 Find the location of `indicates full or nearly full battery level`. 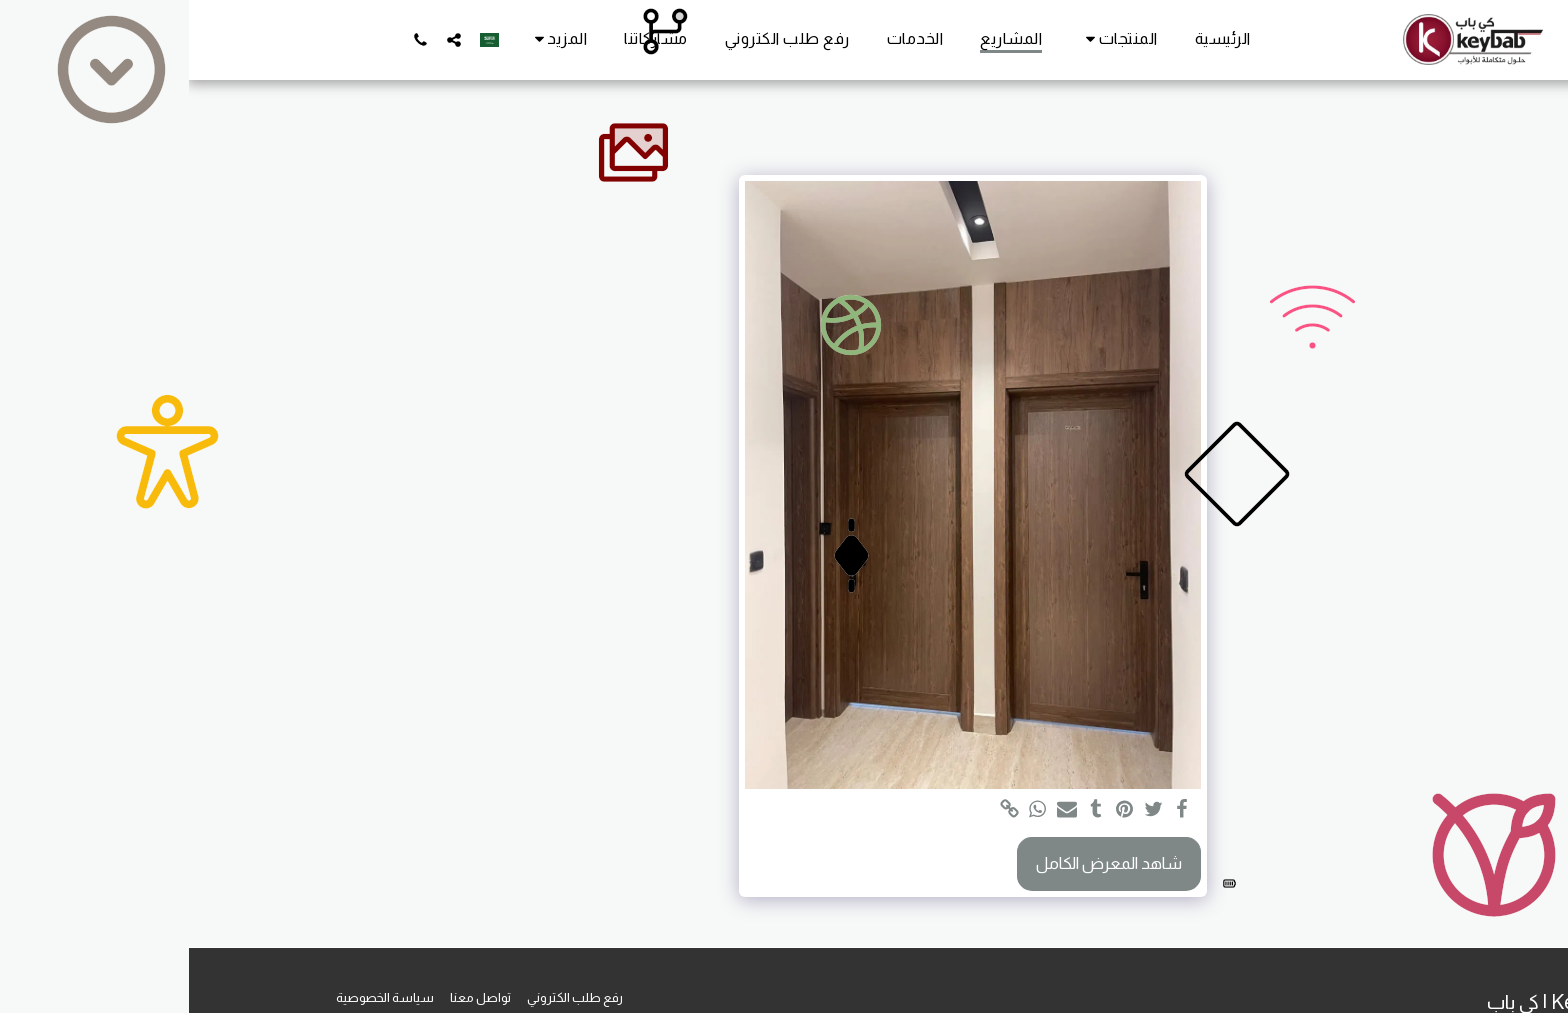

indicates full or nearly full battery level is located at coordinates (1229, 883).